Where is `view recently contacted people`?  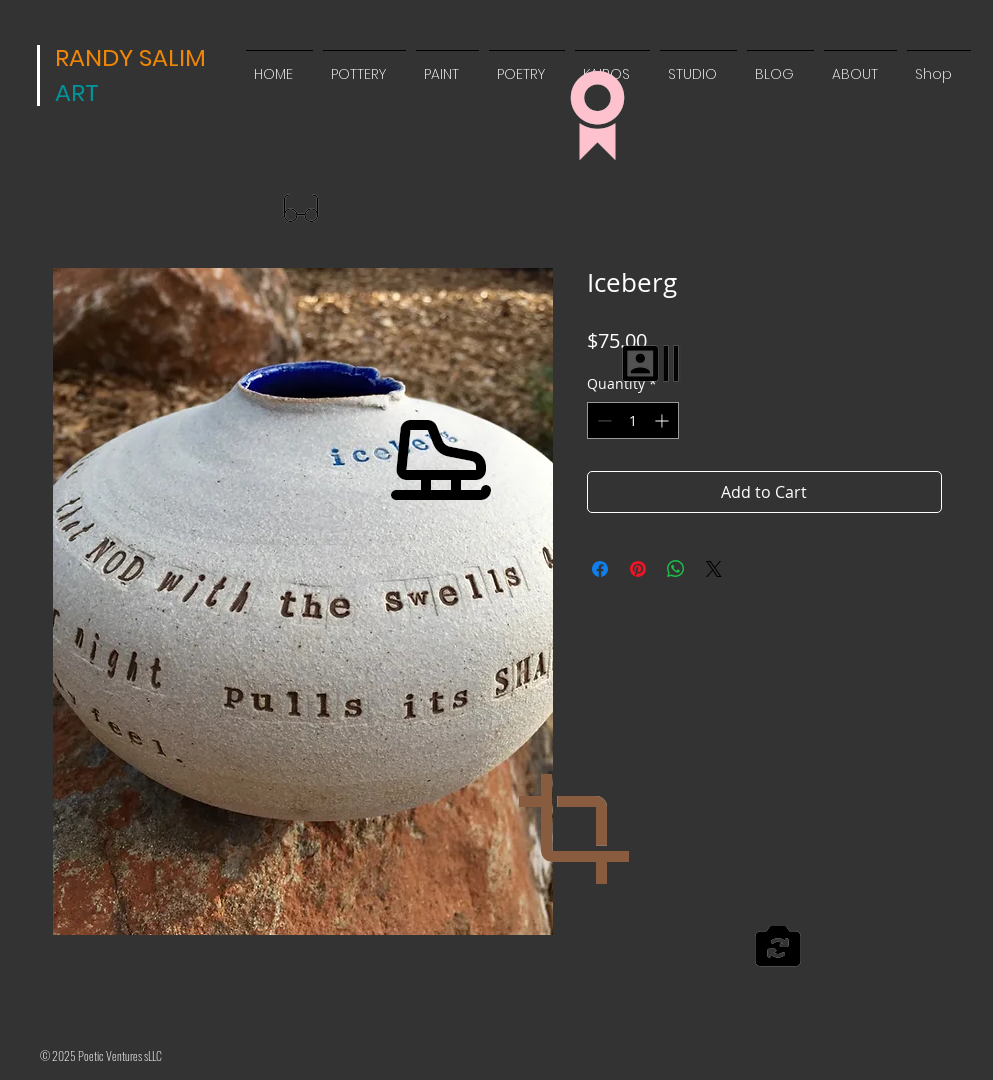 view recently contacted people is located at coordinates (650, 363).